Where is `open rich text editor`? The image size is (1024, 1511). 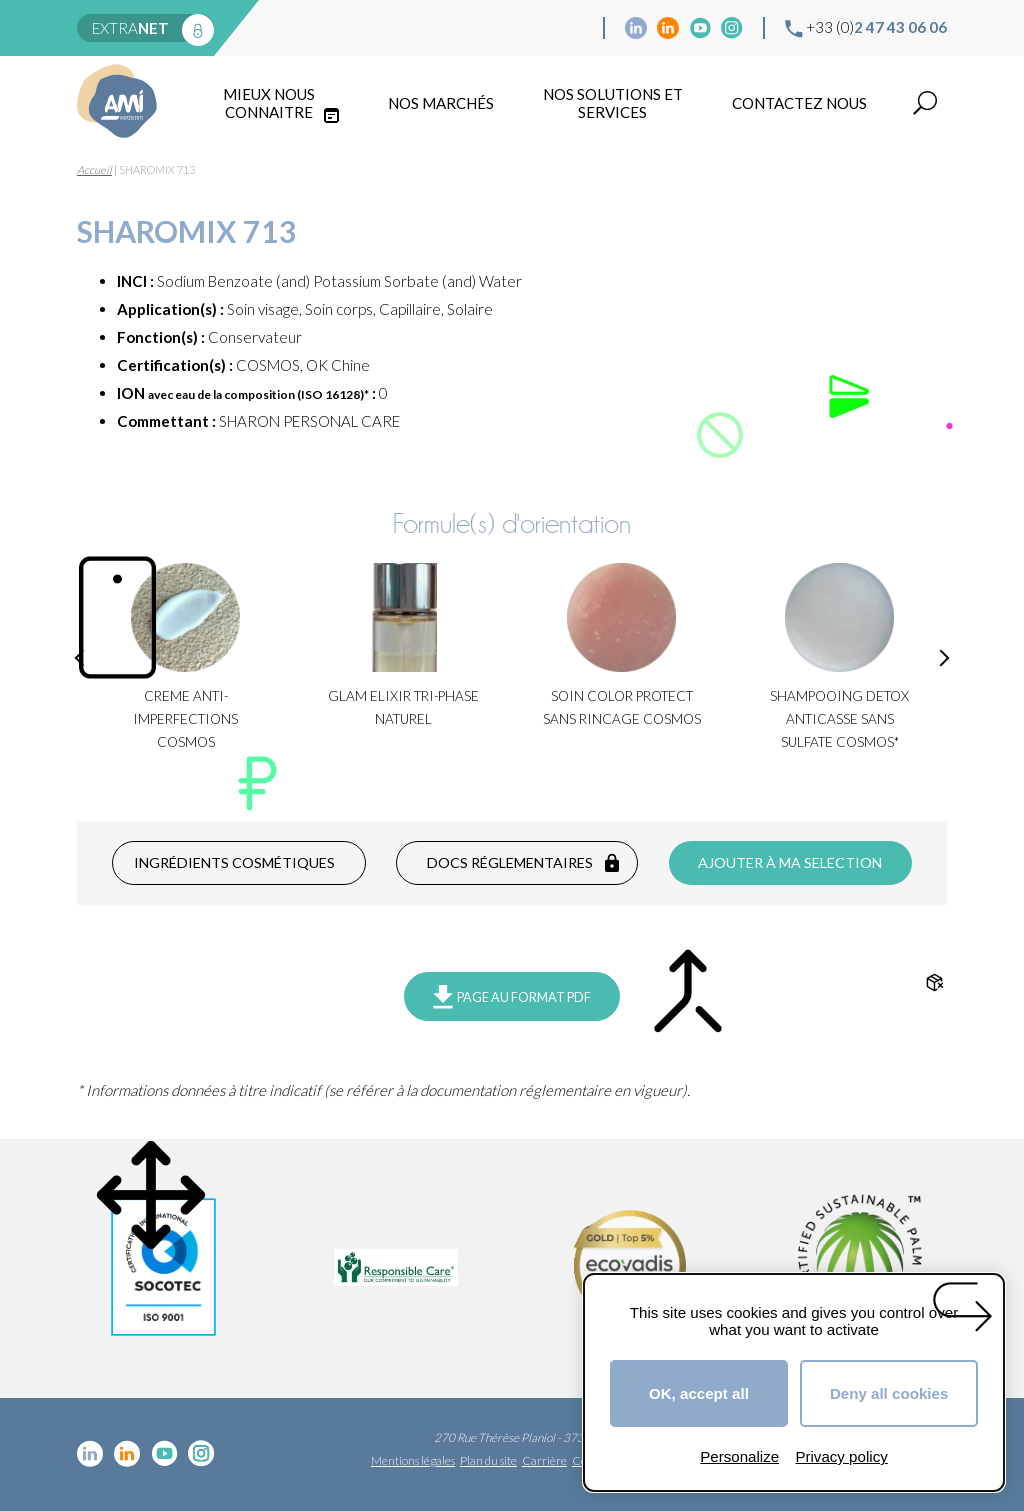
open rich text editor is located at coordinates (331, 115).